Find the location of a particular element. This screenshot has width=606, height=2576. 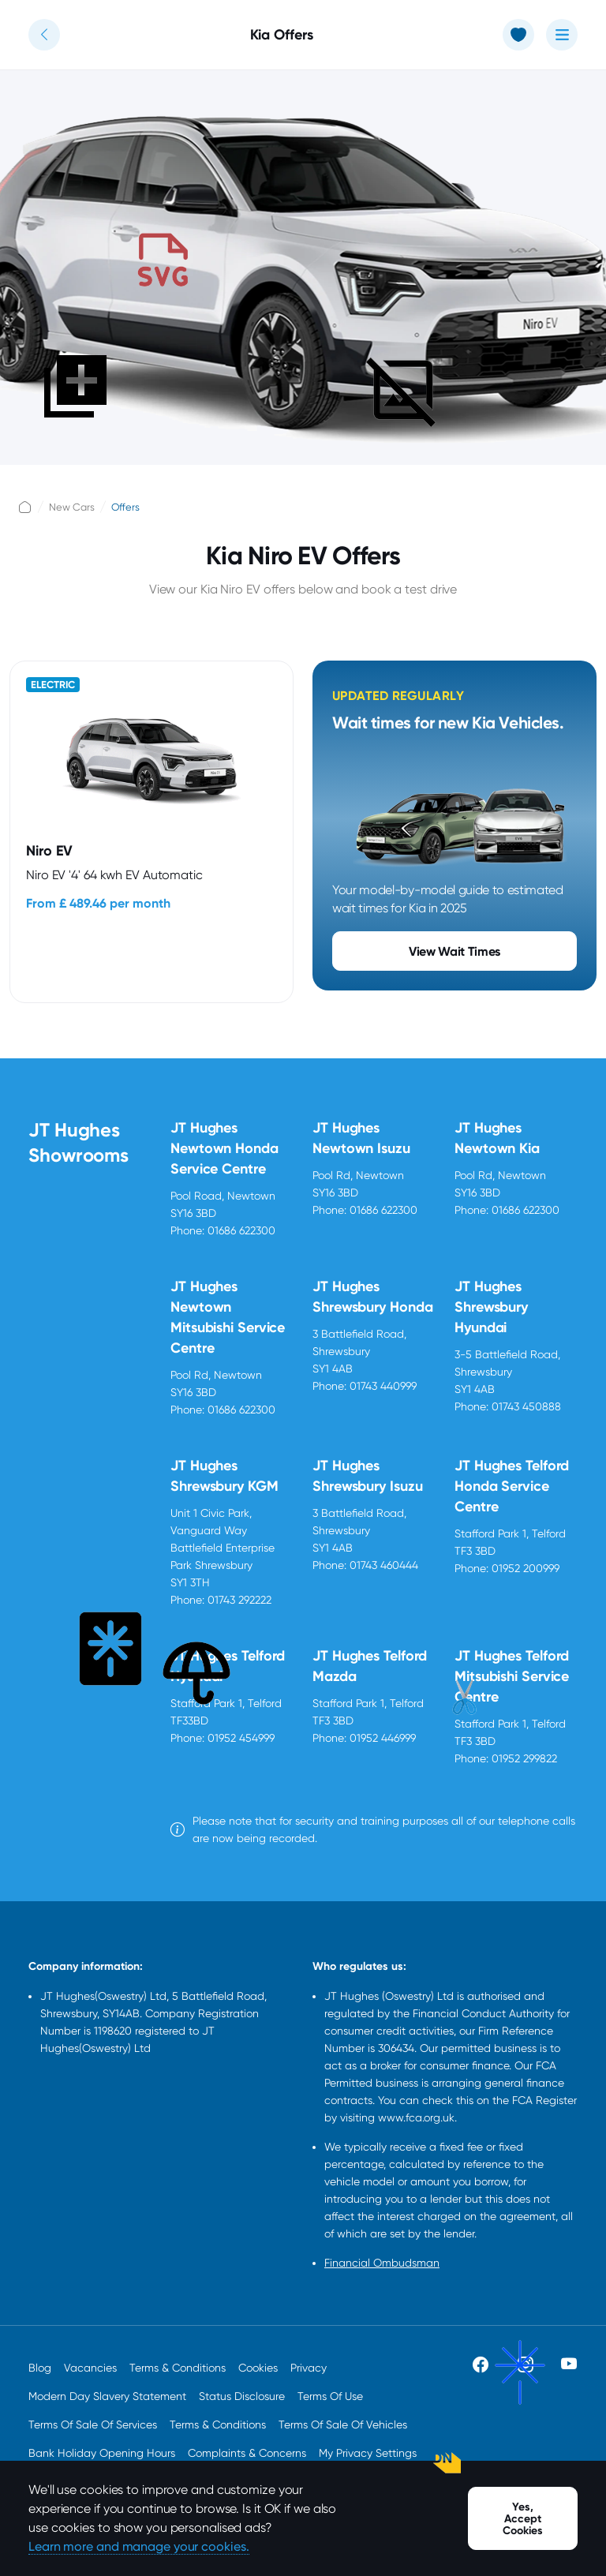

visit Designer News website is located at coordinates (447, 2462).